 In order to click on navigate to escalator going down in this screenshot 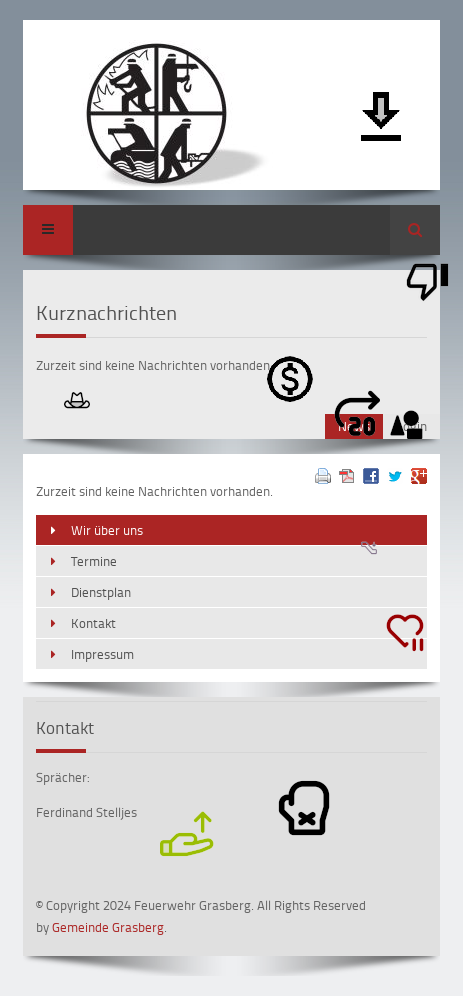, I will do `click(369, 548)`.